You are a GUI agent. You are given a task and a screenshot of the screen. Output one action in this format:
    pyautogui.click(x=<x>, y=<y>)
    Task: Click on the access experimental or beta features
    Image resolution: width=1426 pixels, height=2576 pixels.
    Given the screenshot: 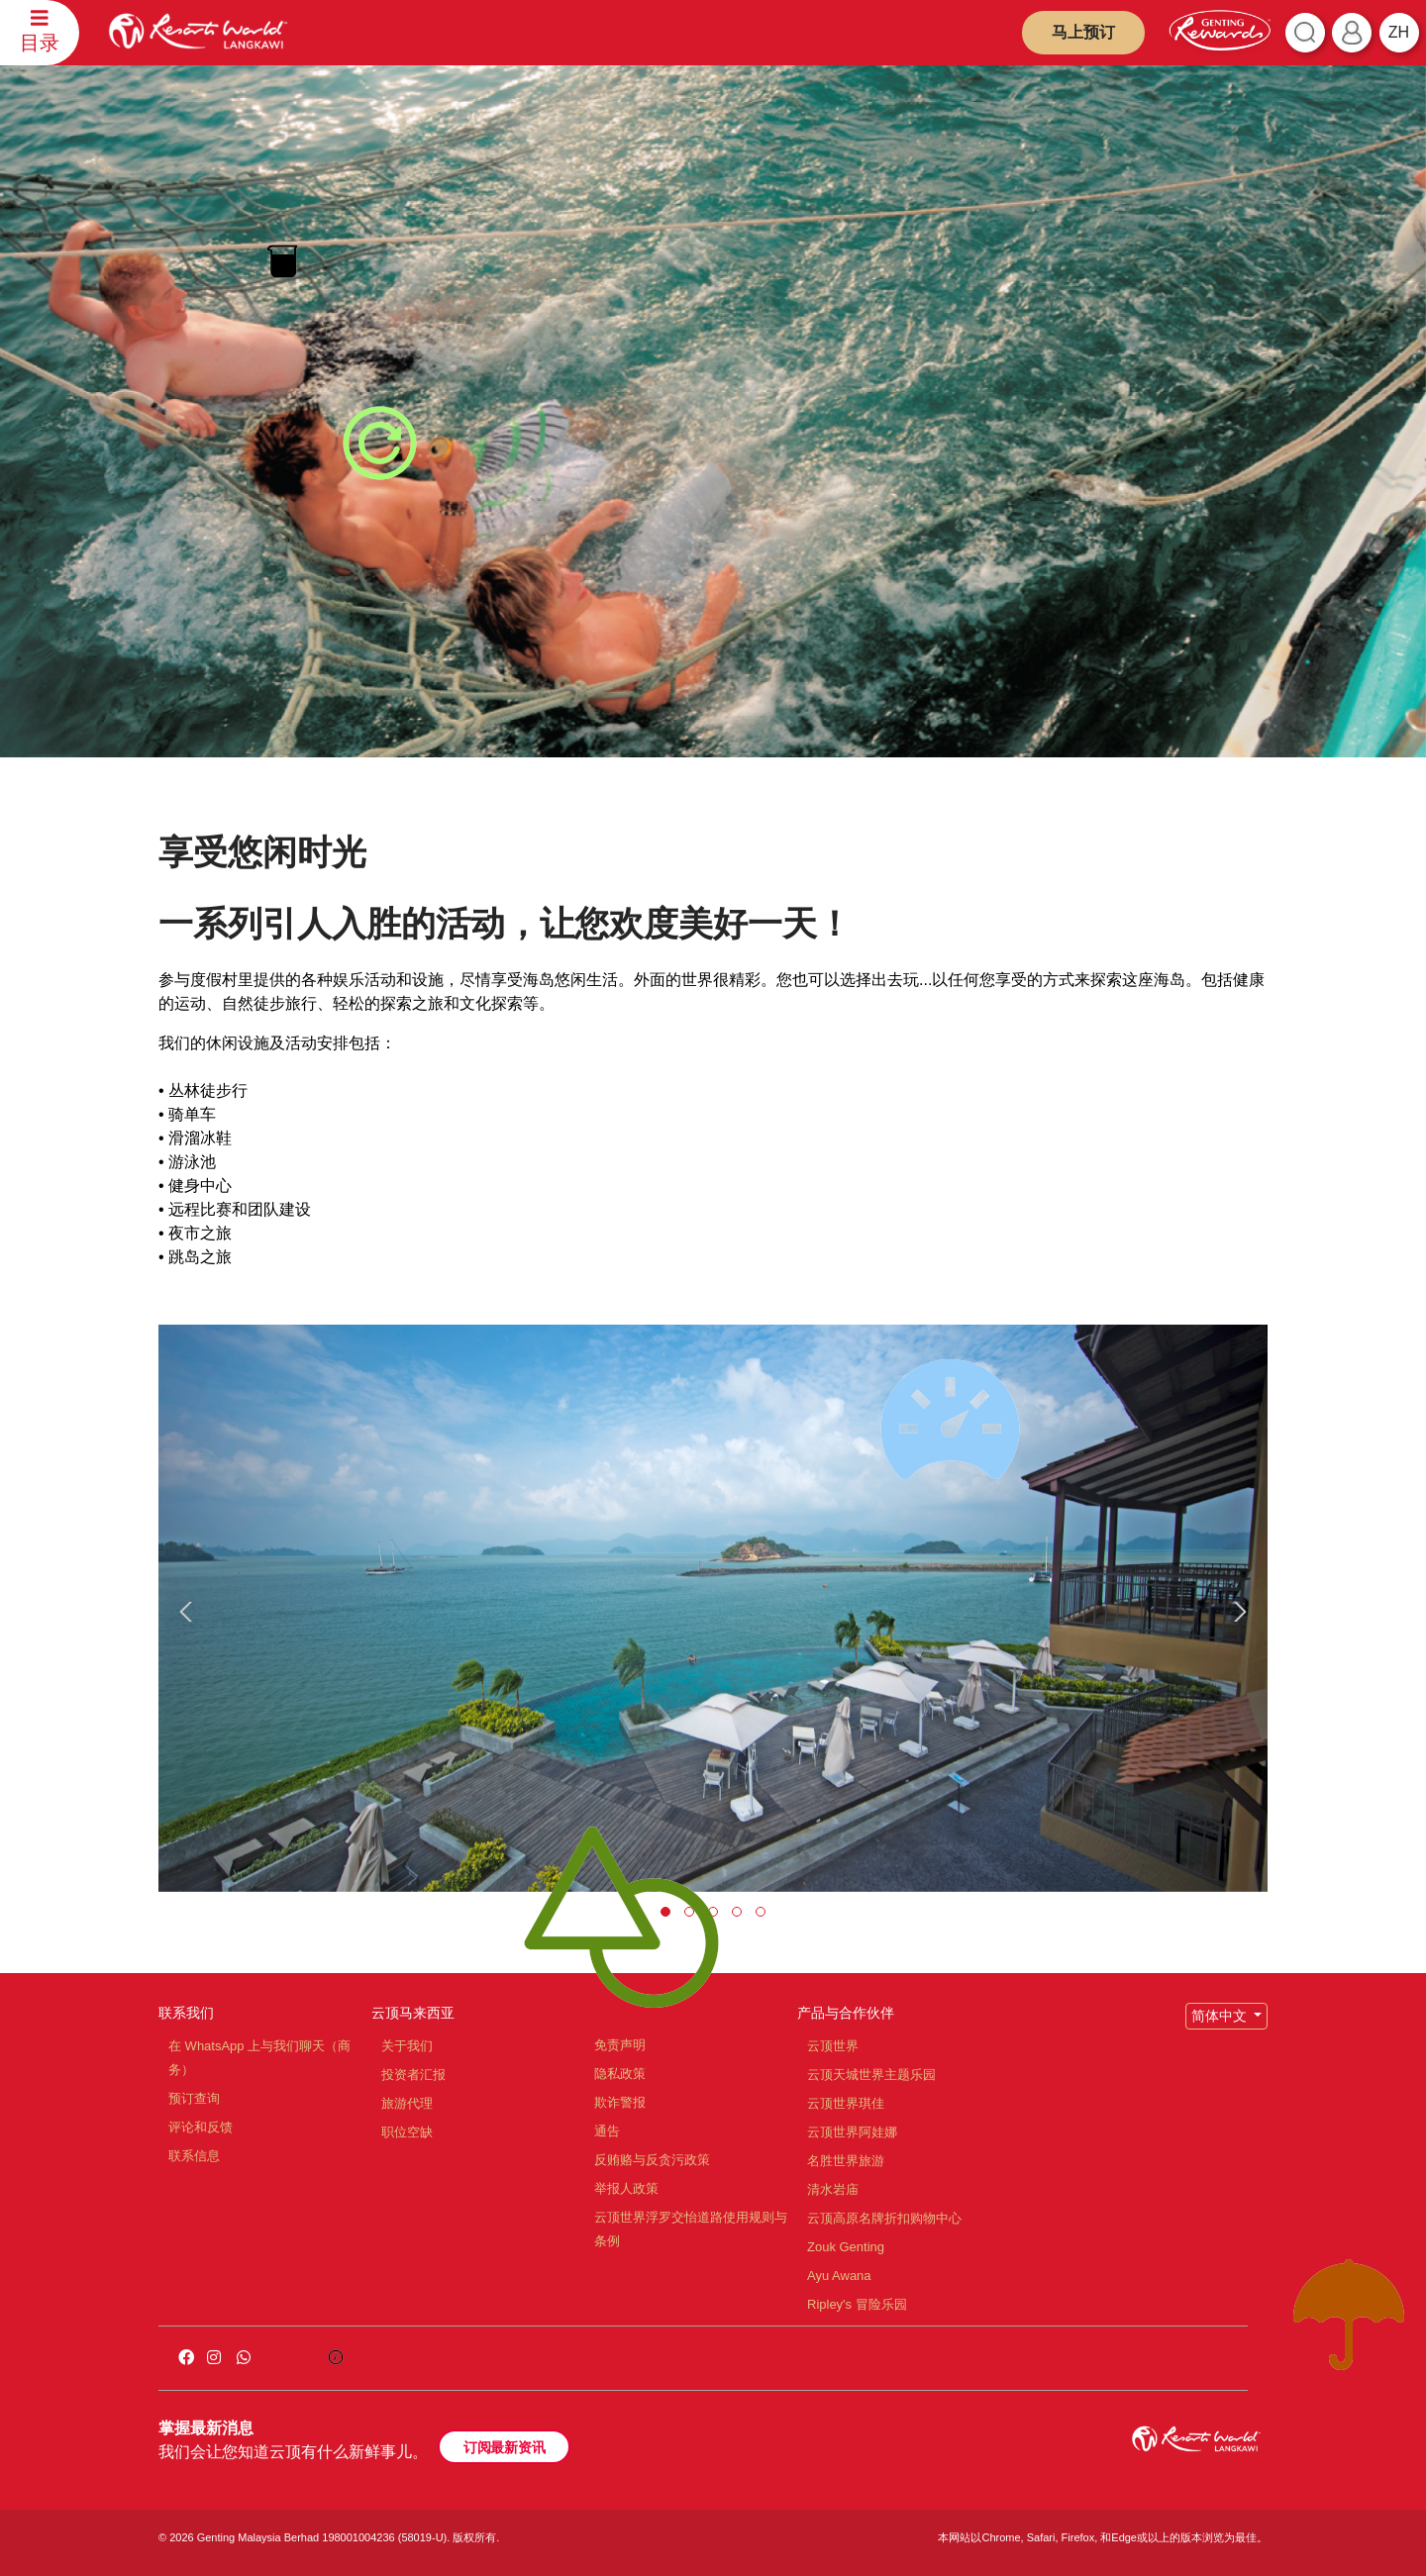 What is the action you would take?
    pyautogui.click(x=282, y=261)
    